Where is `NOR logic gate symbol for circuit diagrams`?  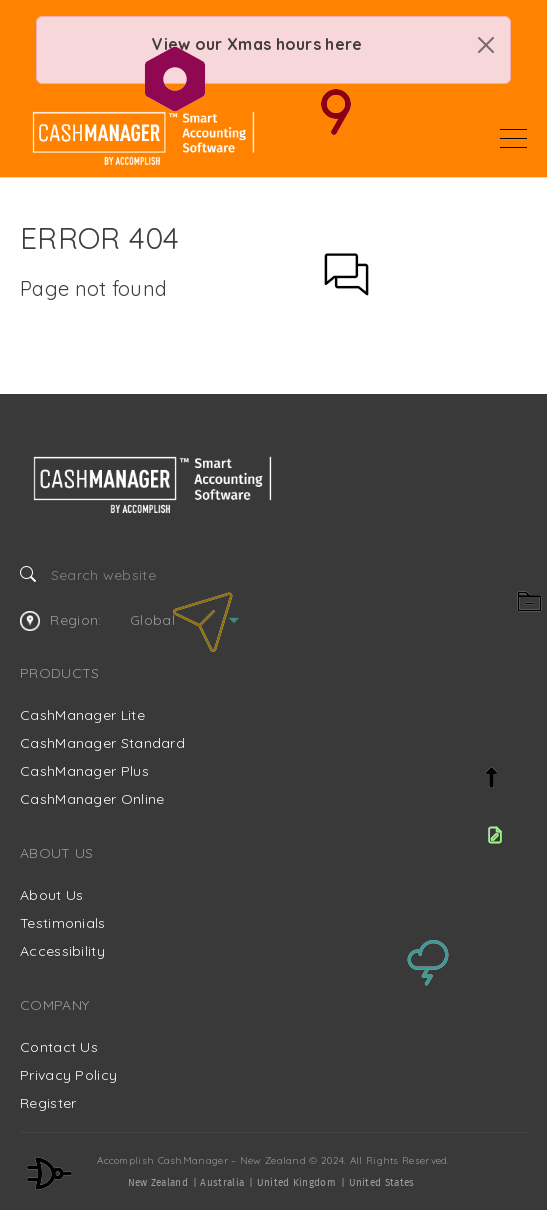
NOR logic gate symbol for circuit diagrams is located at coordinates (49, 1173).